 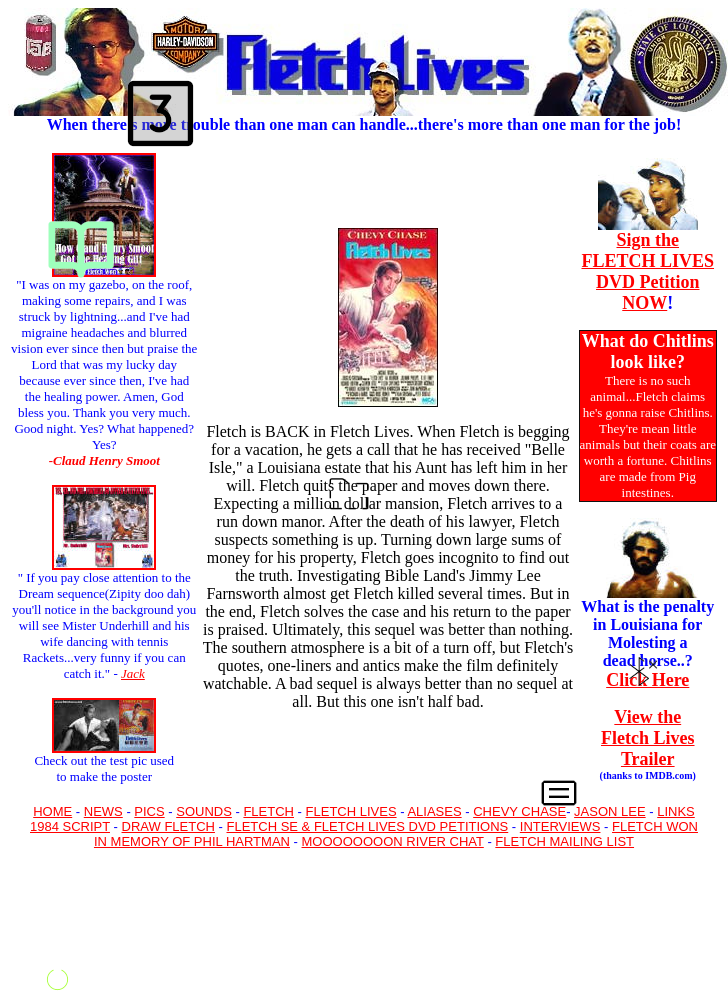 What do you see at coordinates (349, 493) in the screenshot?
I see `empty or placeholder folder` at bounding box center [349, 493].